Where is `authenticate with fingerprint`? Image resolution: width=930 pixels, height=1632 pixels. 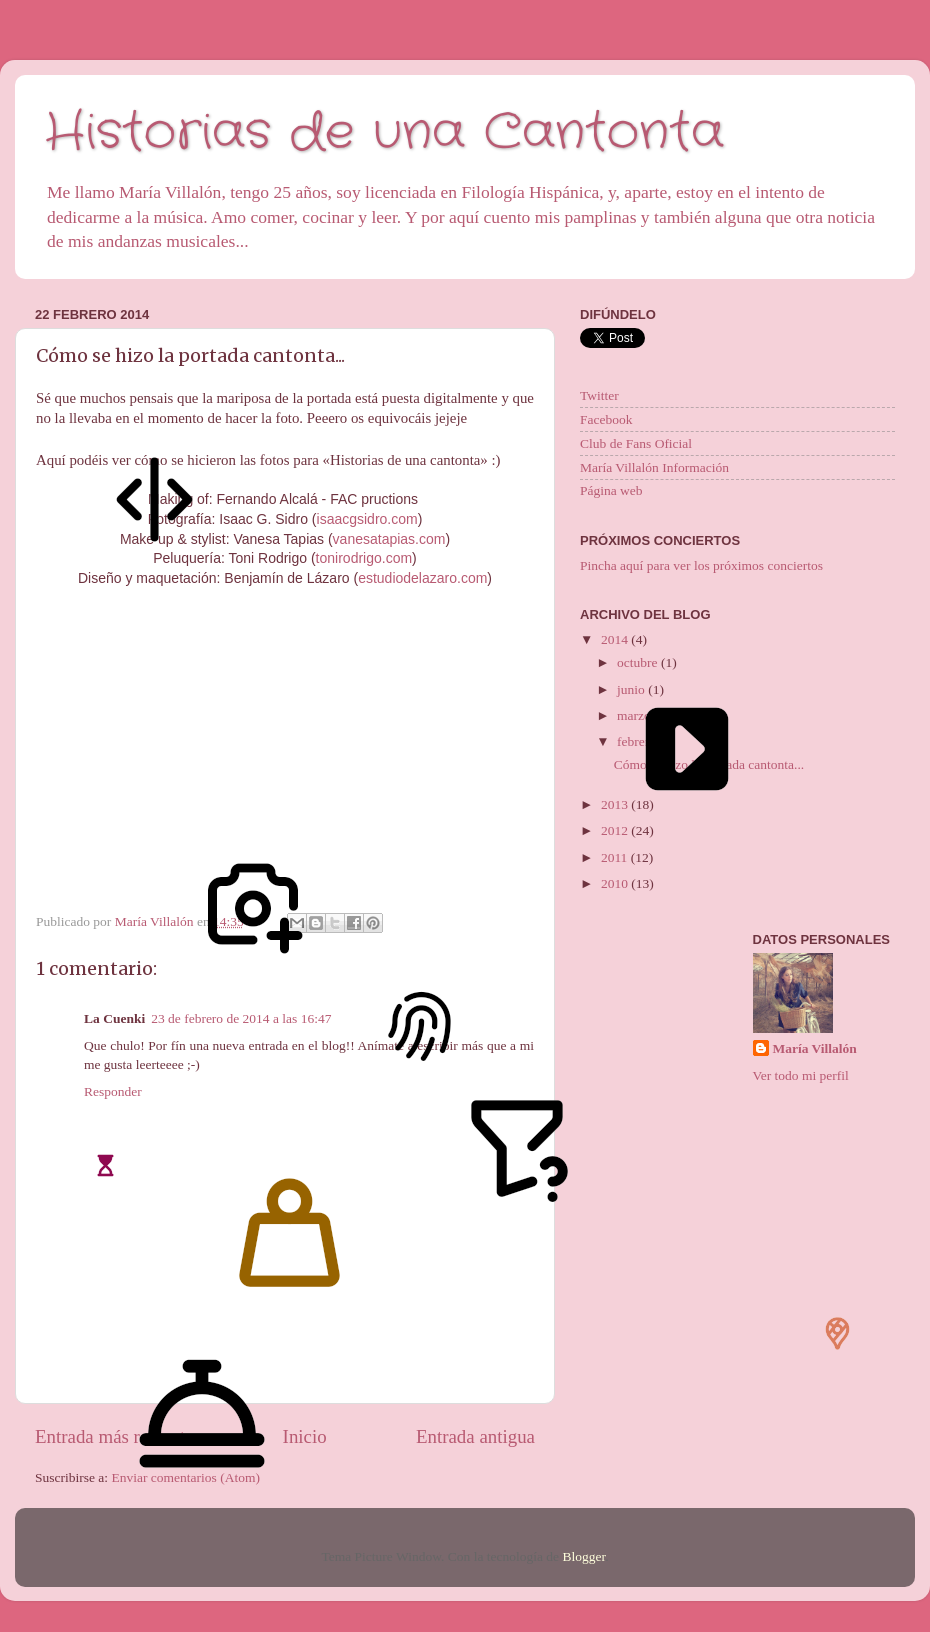 authenticate with fingerprint is located at coordinates (421, 1026).